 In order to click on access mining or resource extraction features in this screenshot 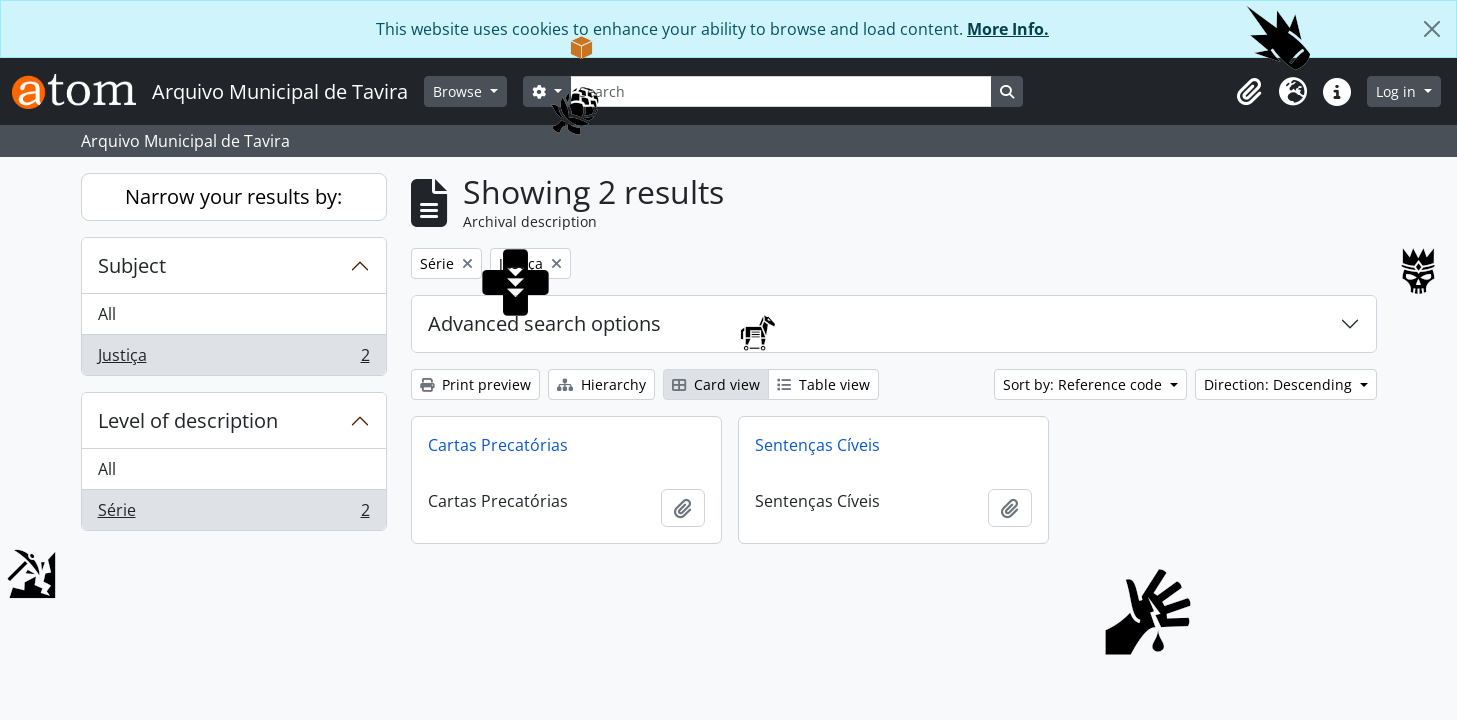, I will do `click(31, 574)`.